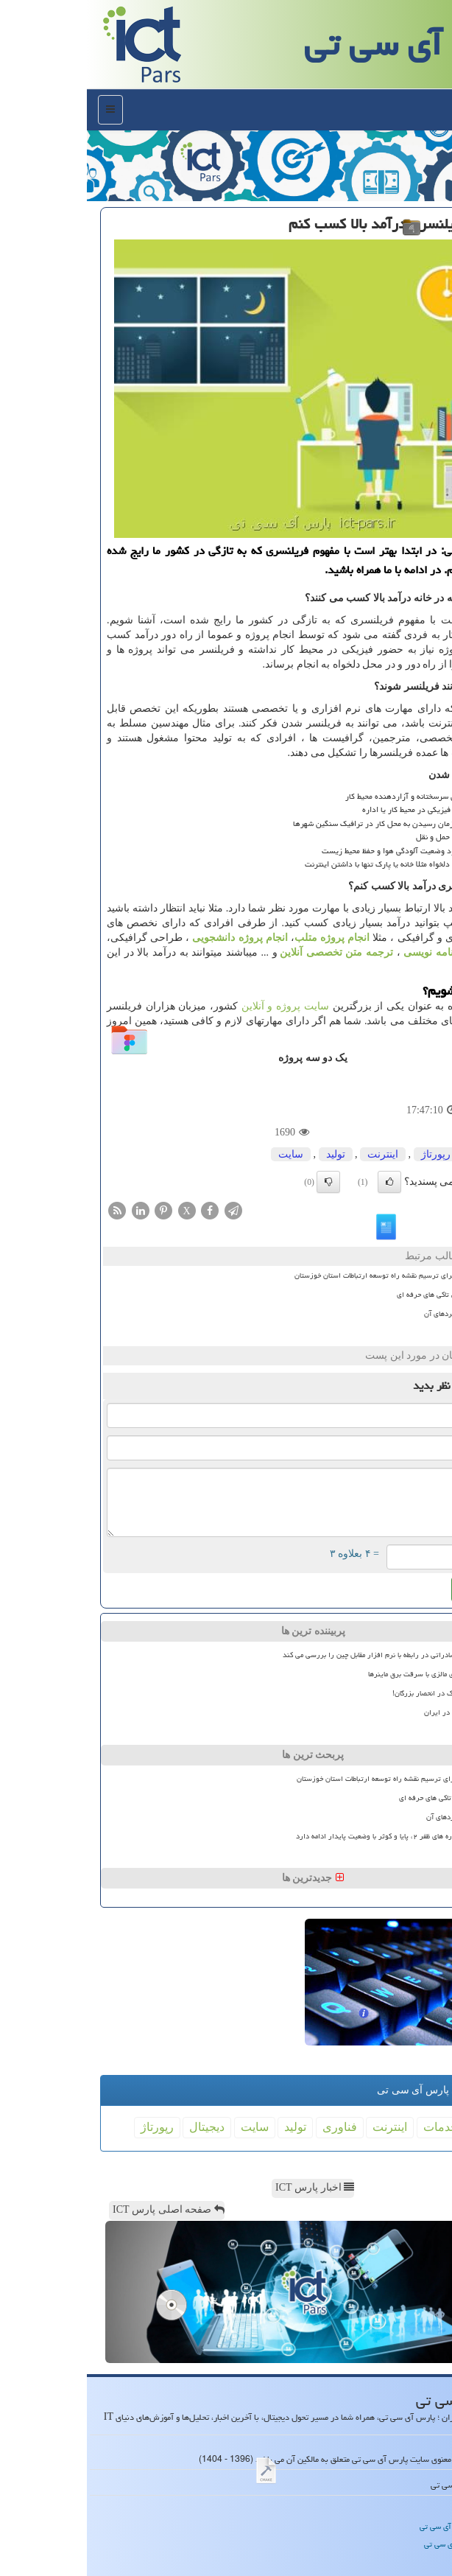 The height and width of the screenshot is (2576, 452). What do you see at coordinates (266, 2471) in the screenshot?
I see `a cmake configuration file` at bounding box center [266, 2471].